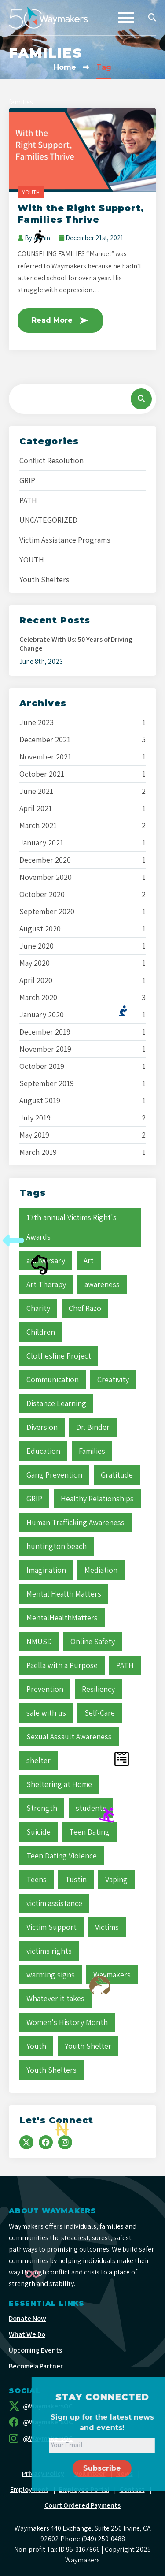  I want to click on WPForms plugin logo, so click(121, 1759).